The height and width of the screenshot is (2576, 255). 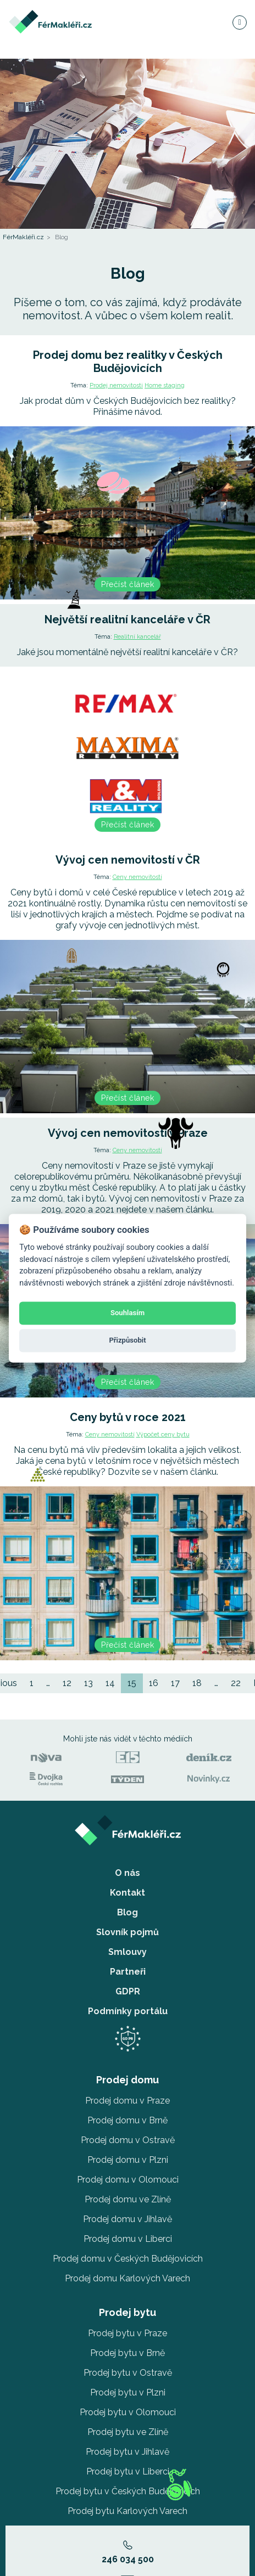 What do you see at coordinates (37, 1474) in the screenshot?
I see `start a billiards or pool game` at bounding box center [37, 1474].